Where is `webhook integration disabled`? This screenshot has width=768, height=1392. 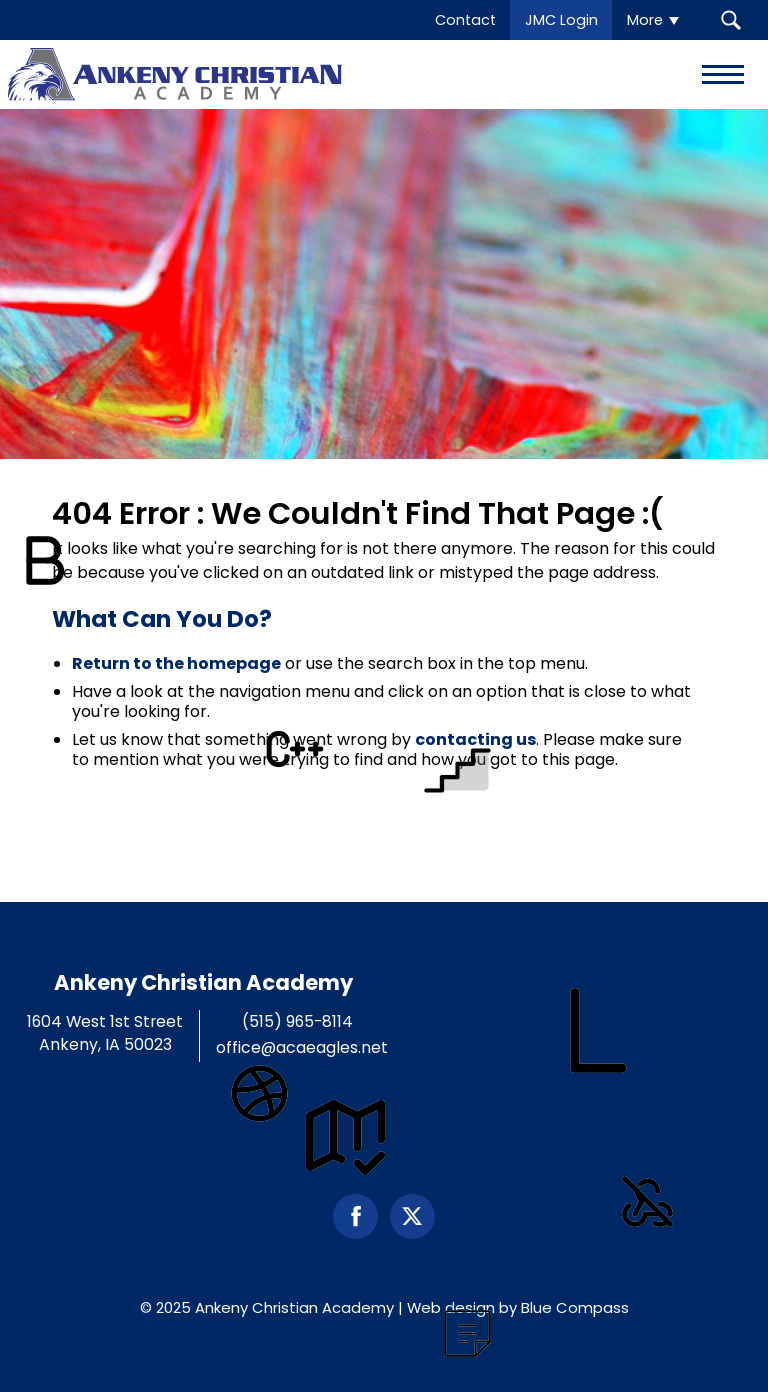
webhook integration disabled is located at coordinates (647, 1201).